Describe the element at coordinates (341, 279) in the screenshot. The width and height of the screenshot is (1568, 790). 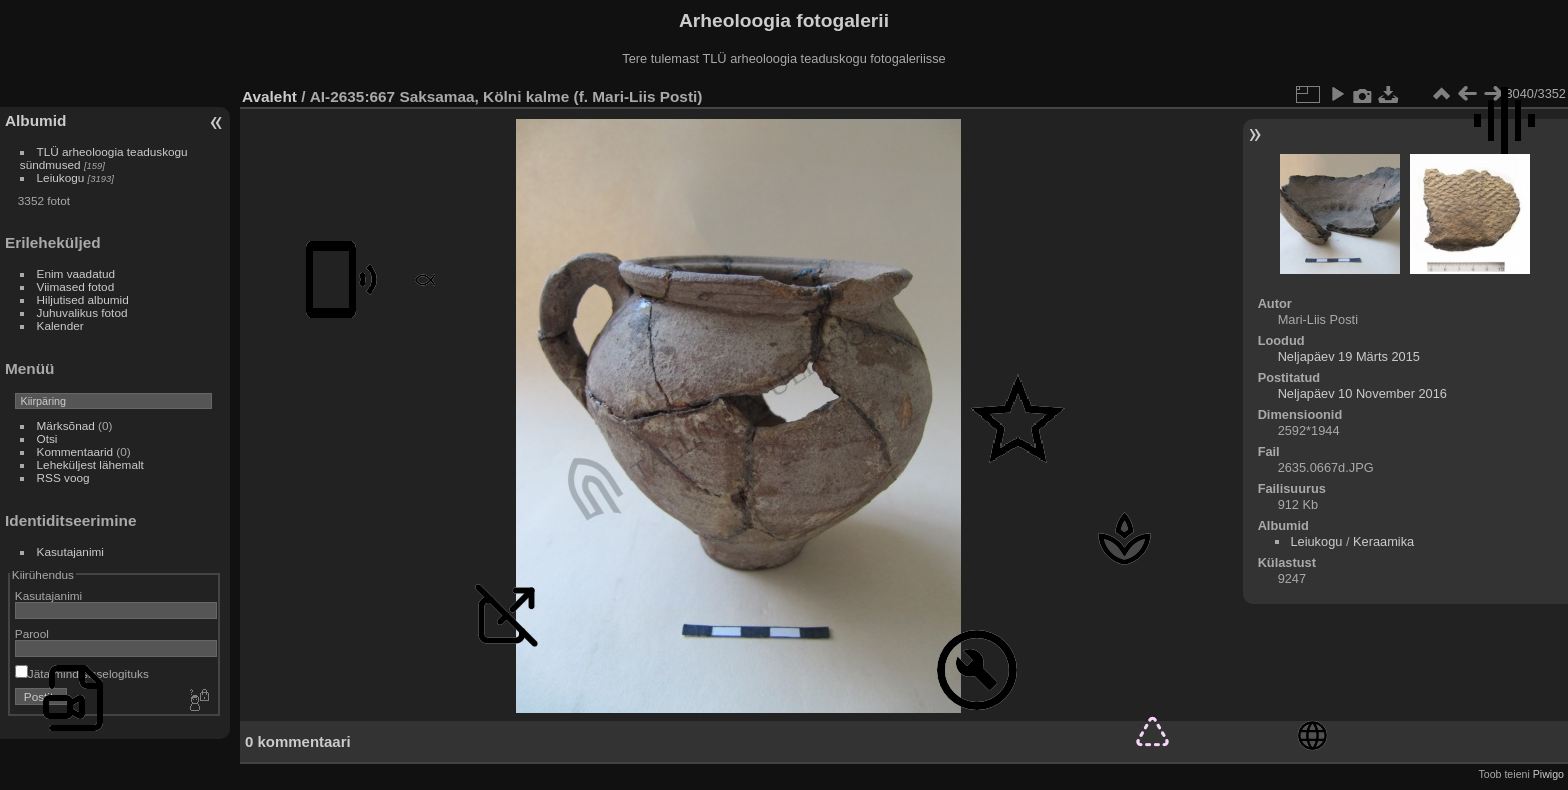
I see `incoming call or notification on mobile device` at that location.